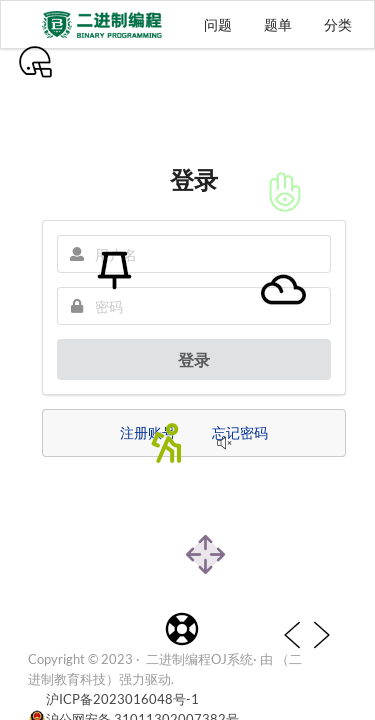 Image resolution: width=375 pixels, height=720 pixels. Describe the element at coordinates (224, 443) in the screenshot. I see `mute audio or sound` at that location.